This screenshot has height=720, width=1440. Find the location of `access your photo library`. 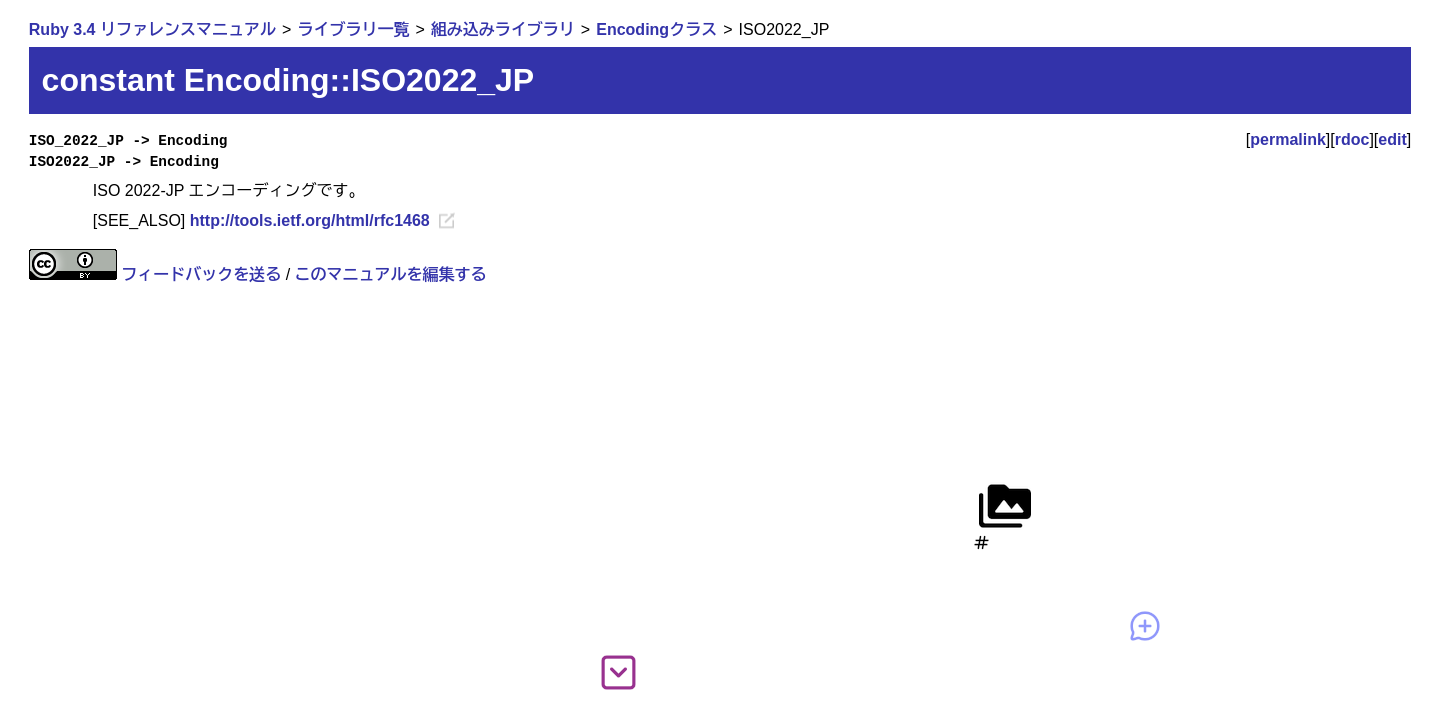

access your photo library is located at coordinates (1005, 506).